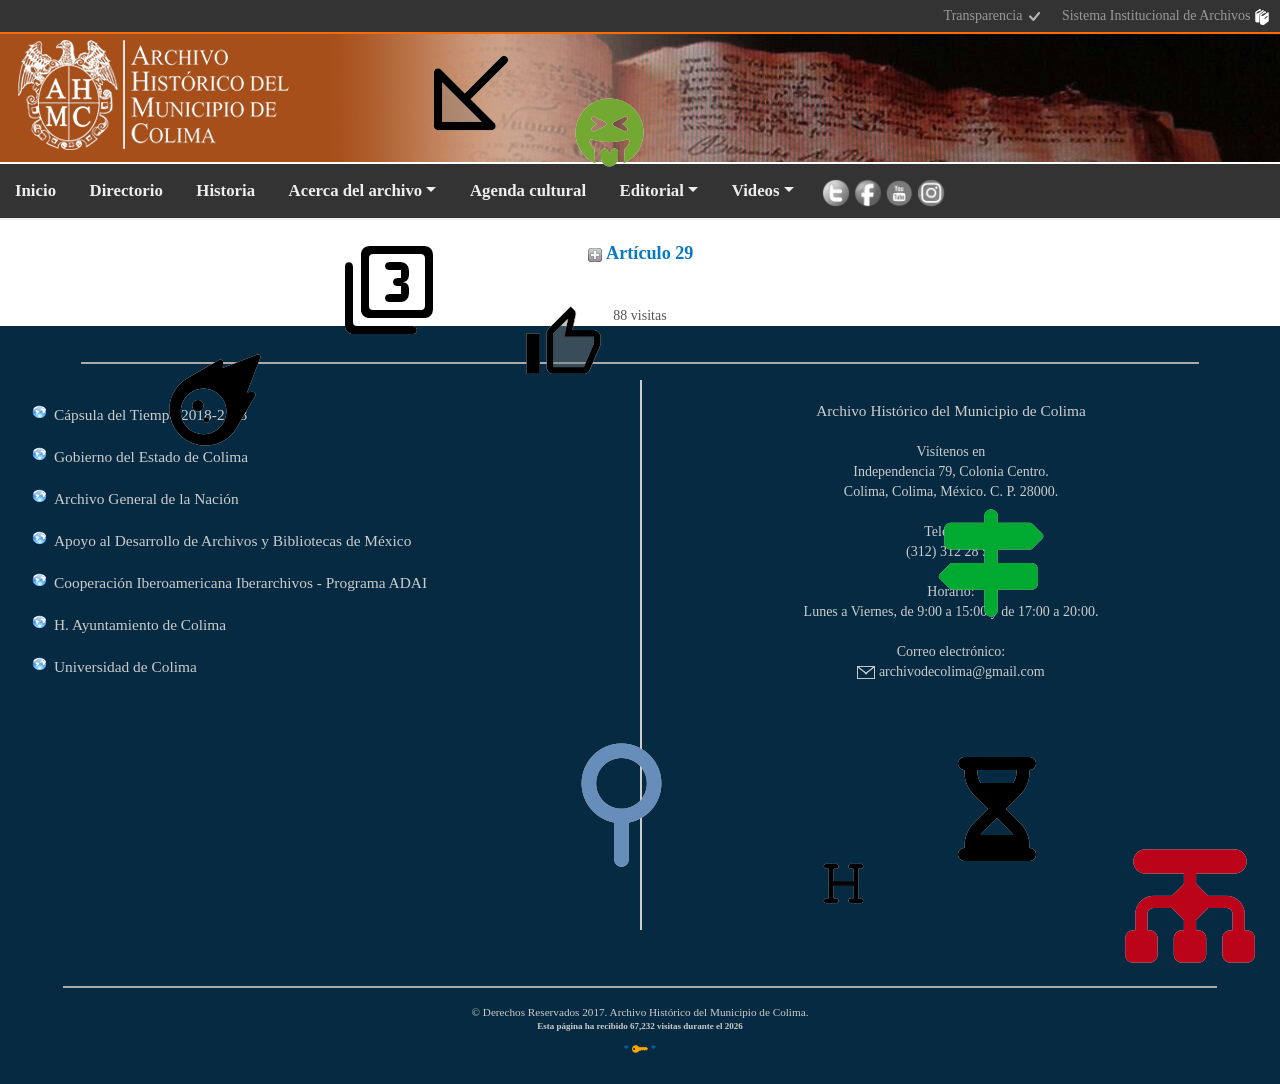 The width and height of the screenshot is (1280, 1084). I want to click on indicates a trending or viral item, so click(215, 400).